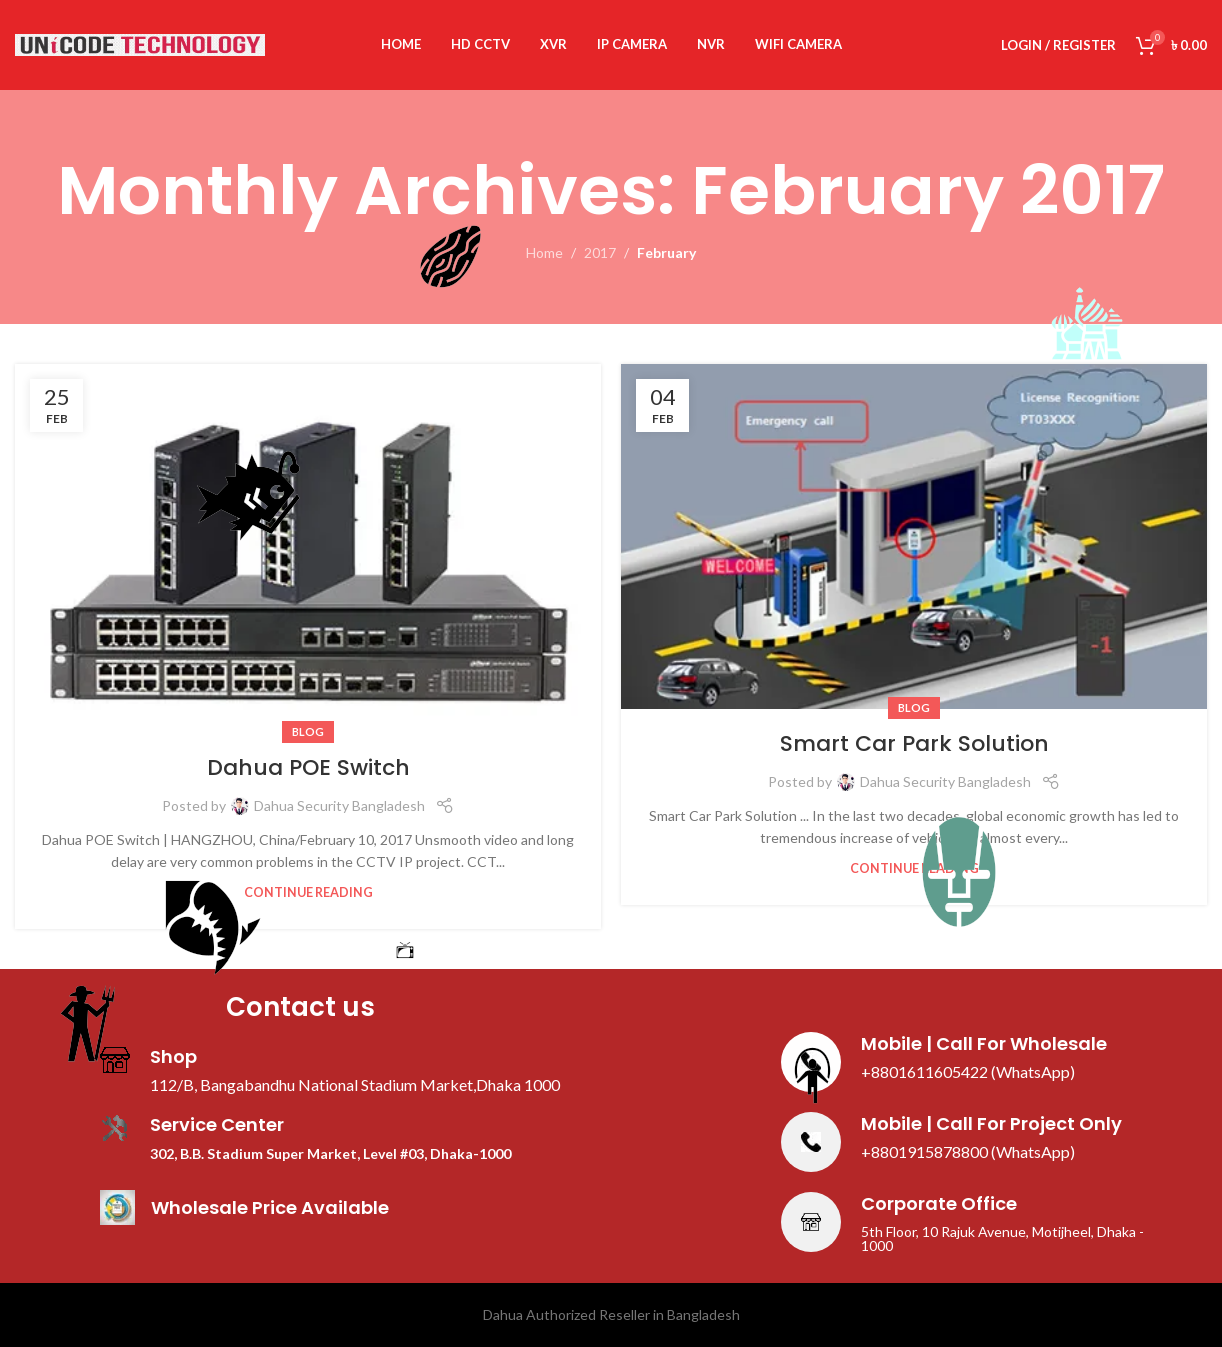 The image size is (1222, 1347). Describe the element at coordinates (405, 950) in the screenshot. I see `access tv or video streaming features` at that location.